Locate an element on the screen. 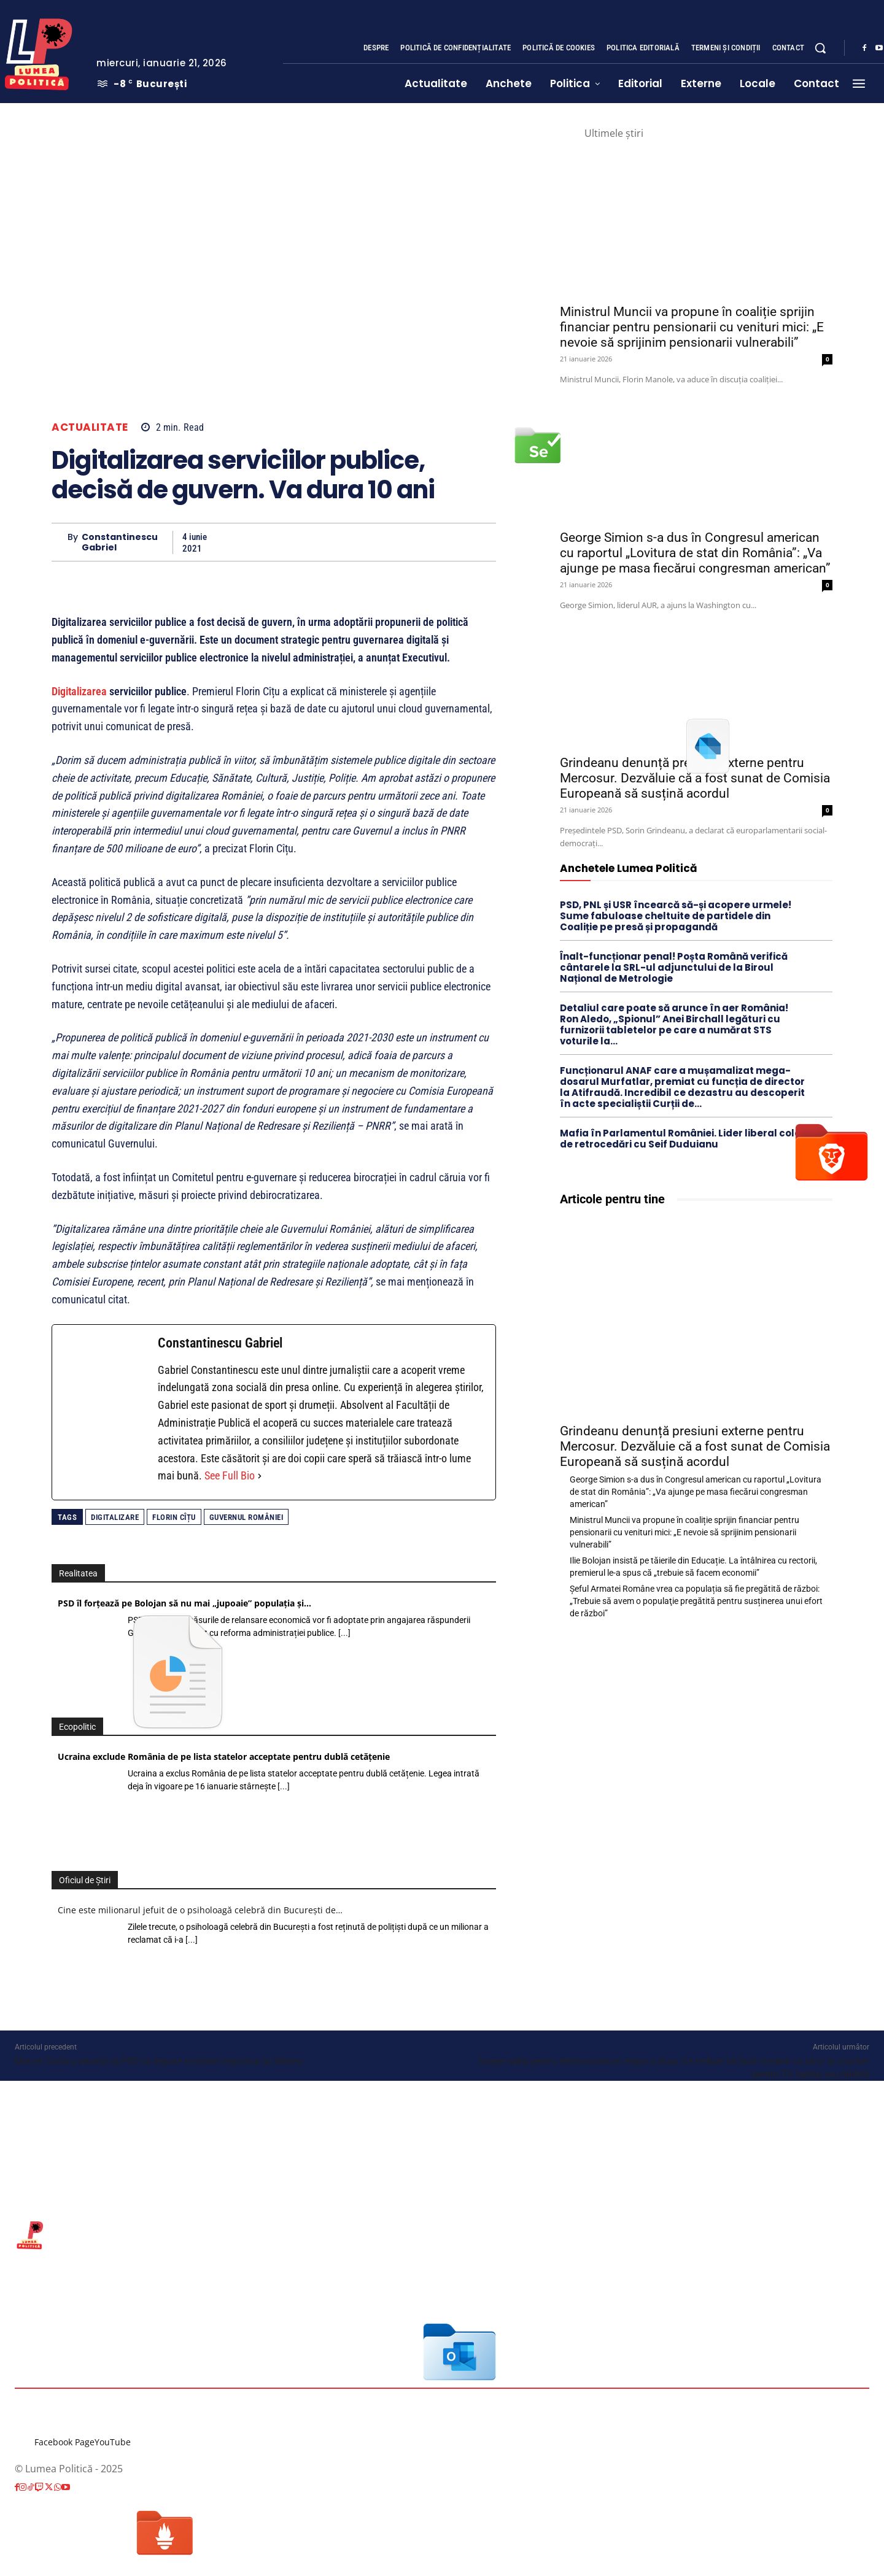 Image resolution: width=884 pixels, height=2576 pixels. indicates a Dart programming language file is located at coordinates (708, 746).